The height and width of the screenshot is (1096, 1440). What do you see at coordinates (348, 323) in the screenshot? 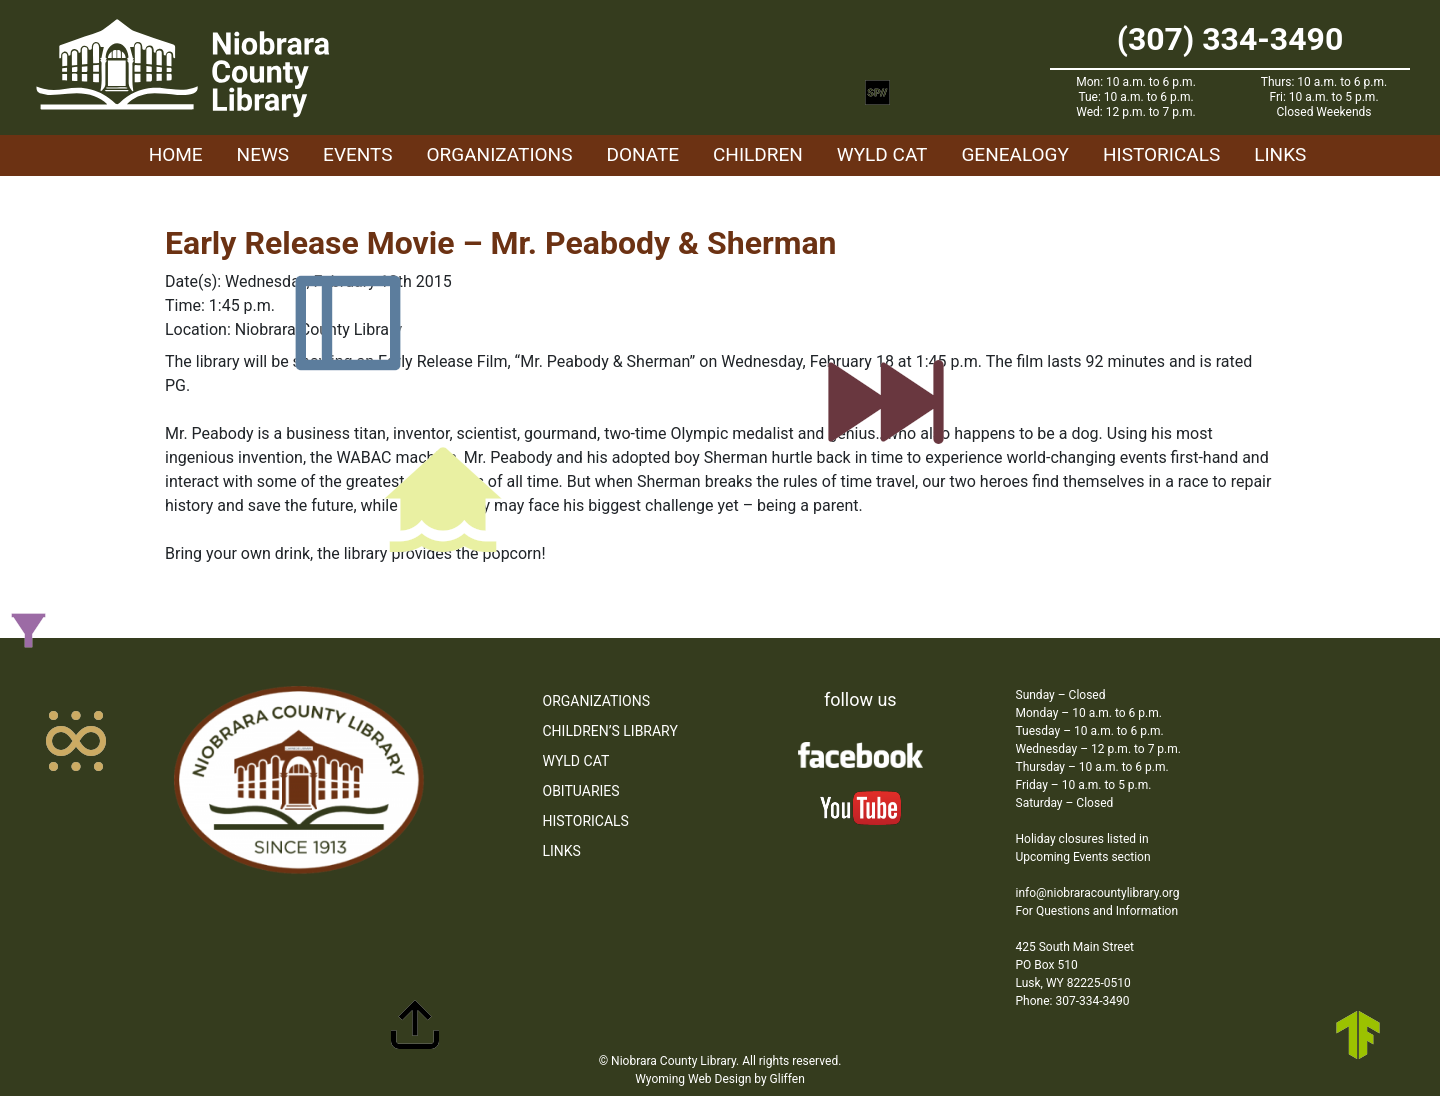
I see `switch to left sidebar layout` at bounding box center [348, 323].